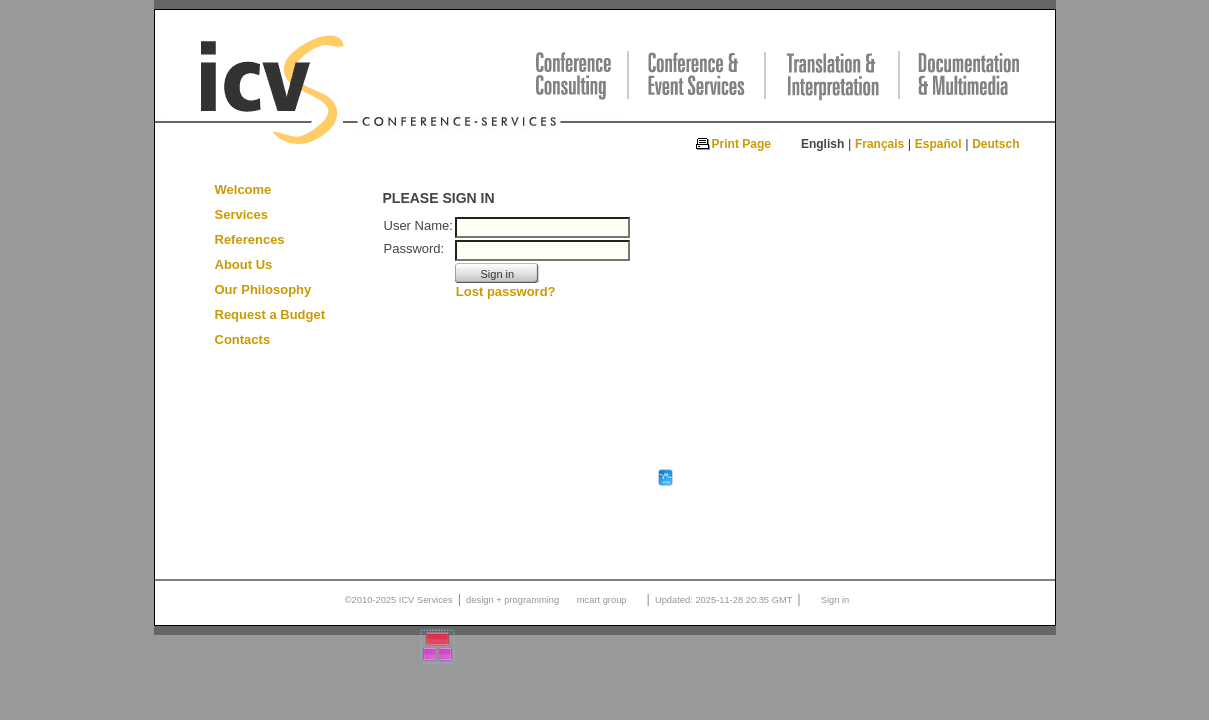  I want to click on select all items in the current view, so click(437, 646).